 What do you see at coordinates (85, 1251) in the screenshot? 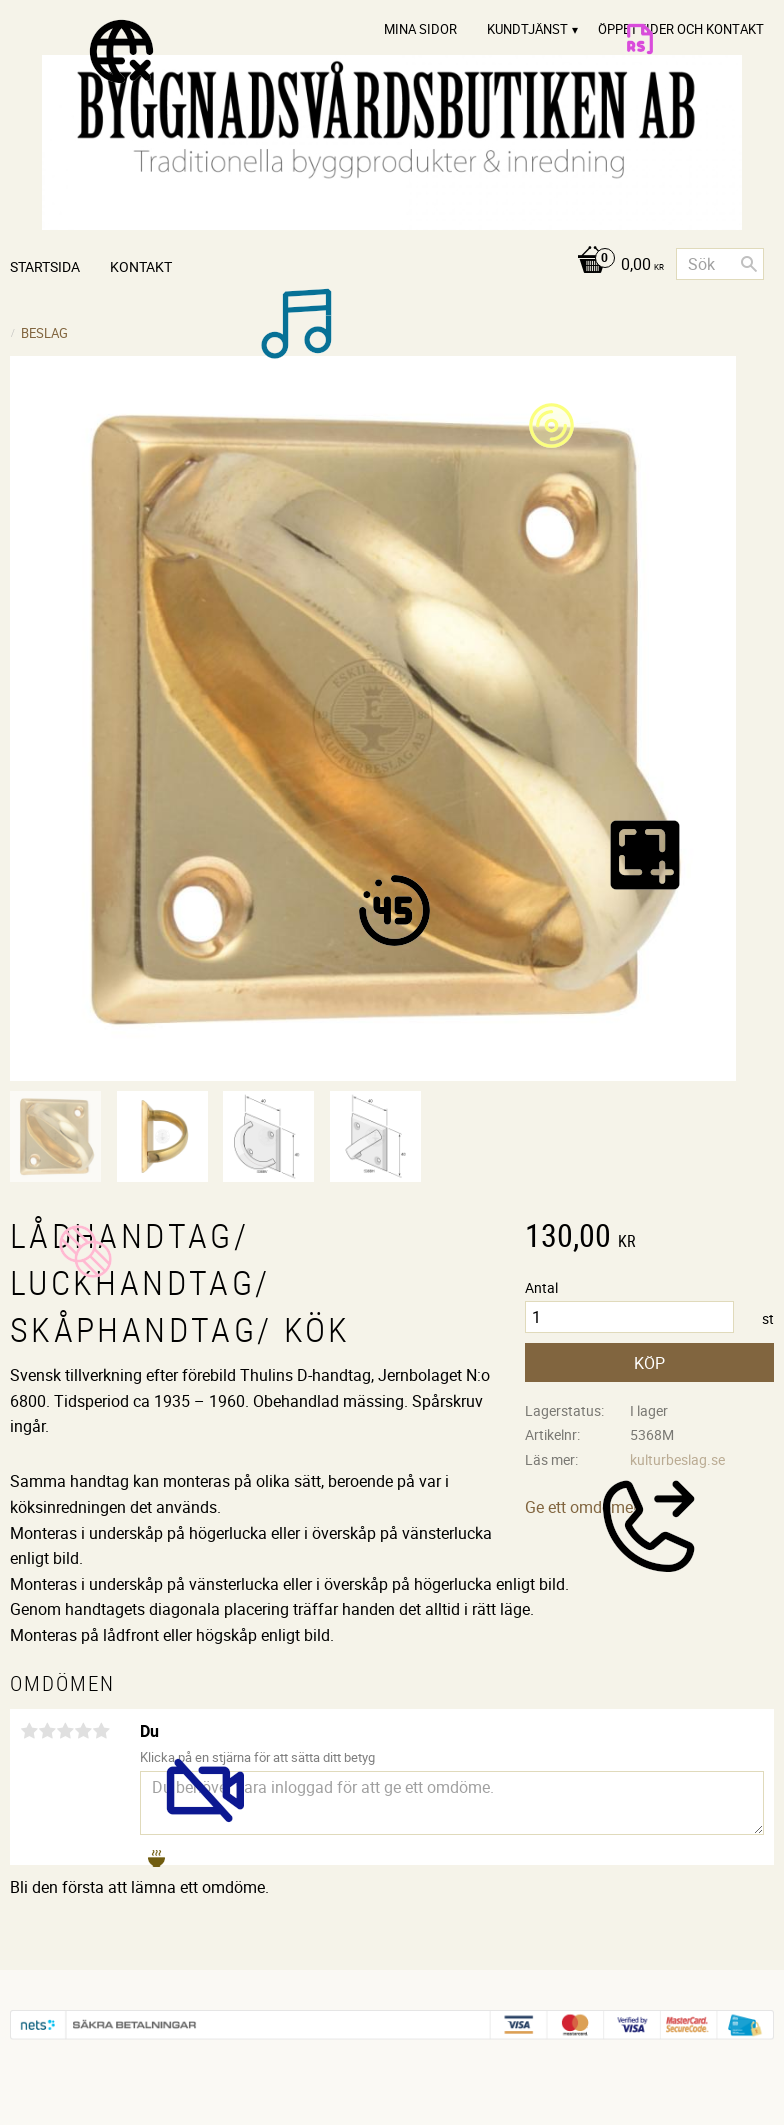
I see `exclude overlapping elements from selection` at bounding box center [85, 1251].